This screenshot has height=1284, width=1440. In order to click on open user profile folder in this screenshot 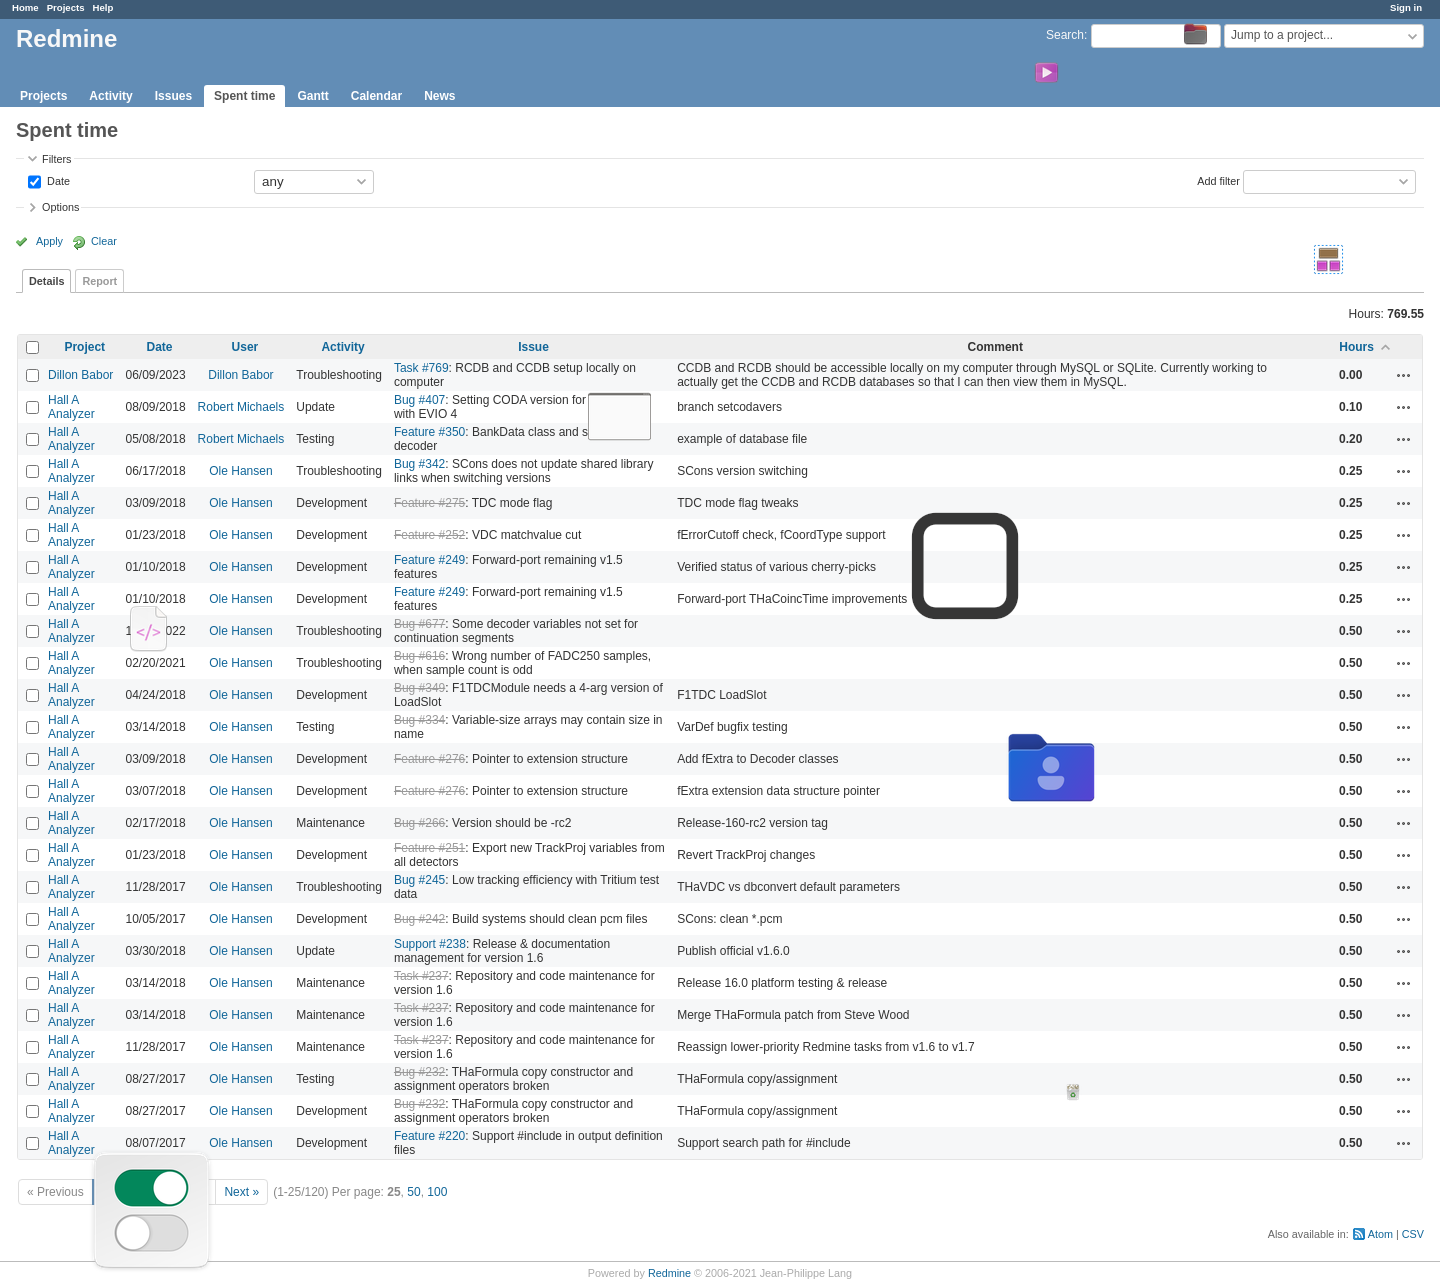, I will do `click(1051, 770)`.